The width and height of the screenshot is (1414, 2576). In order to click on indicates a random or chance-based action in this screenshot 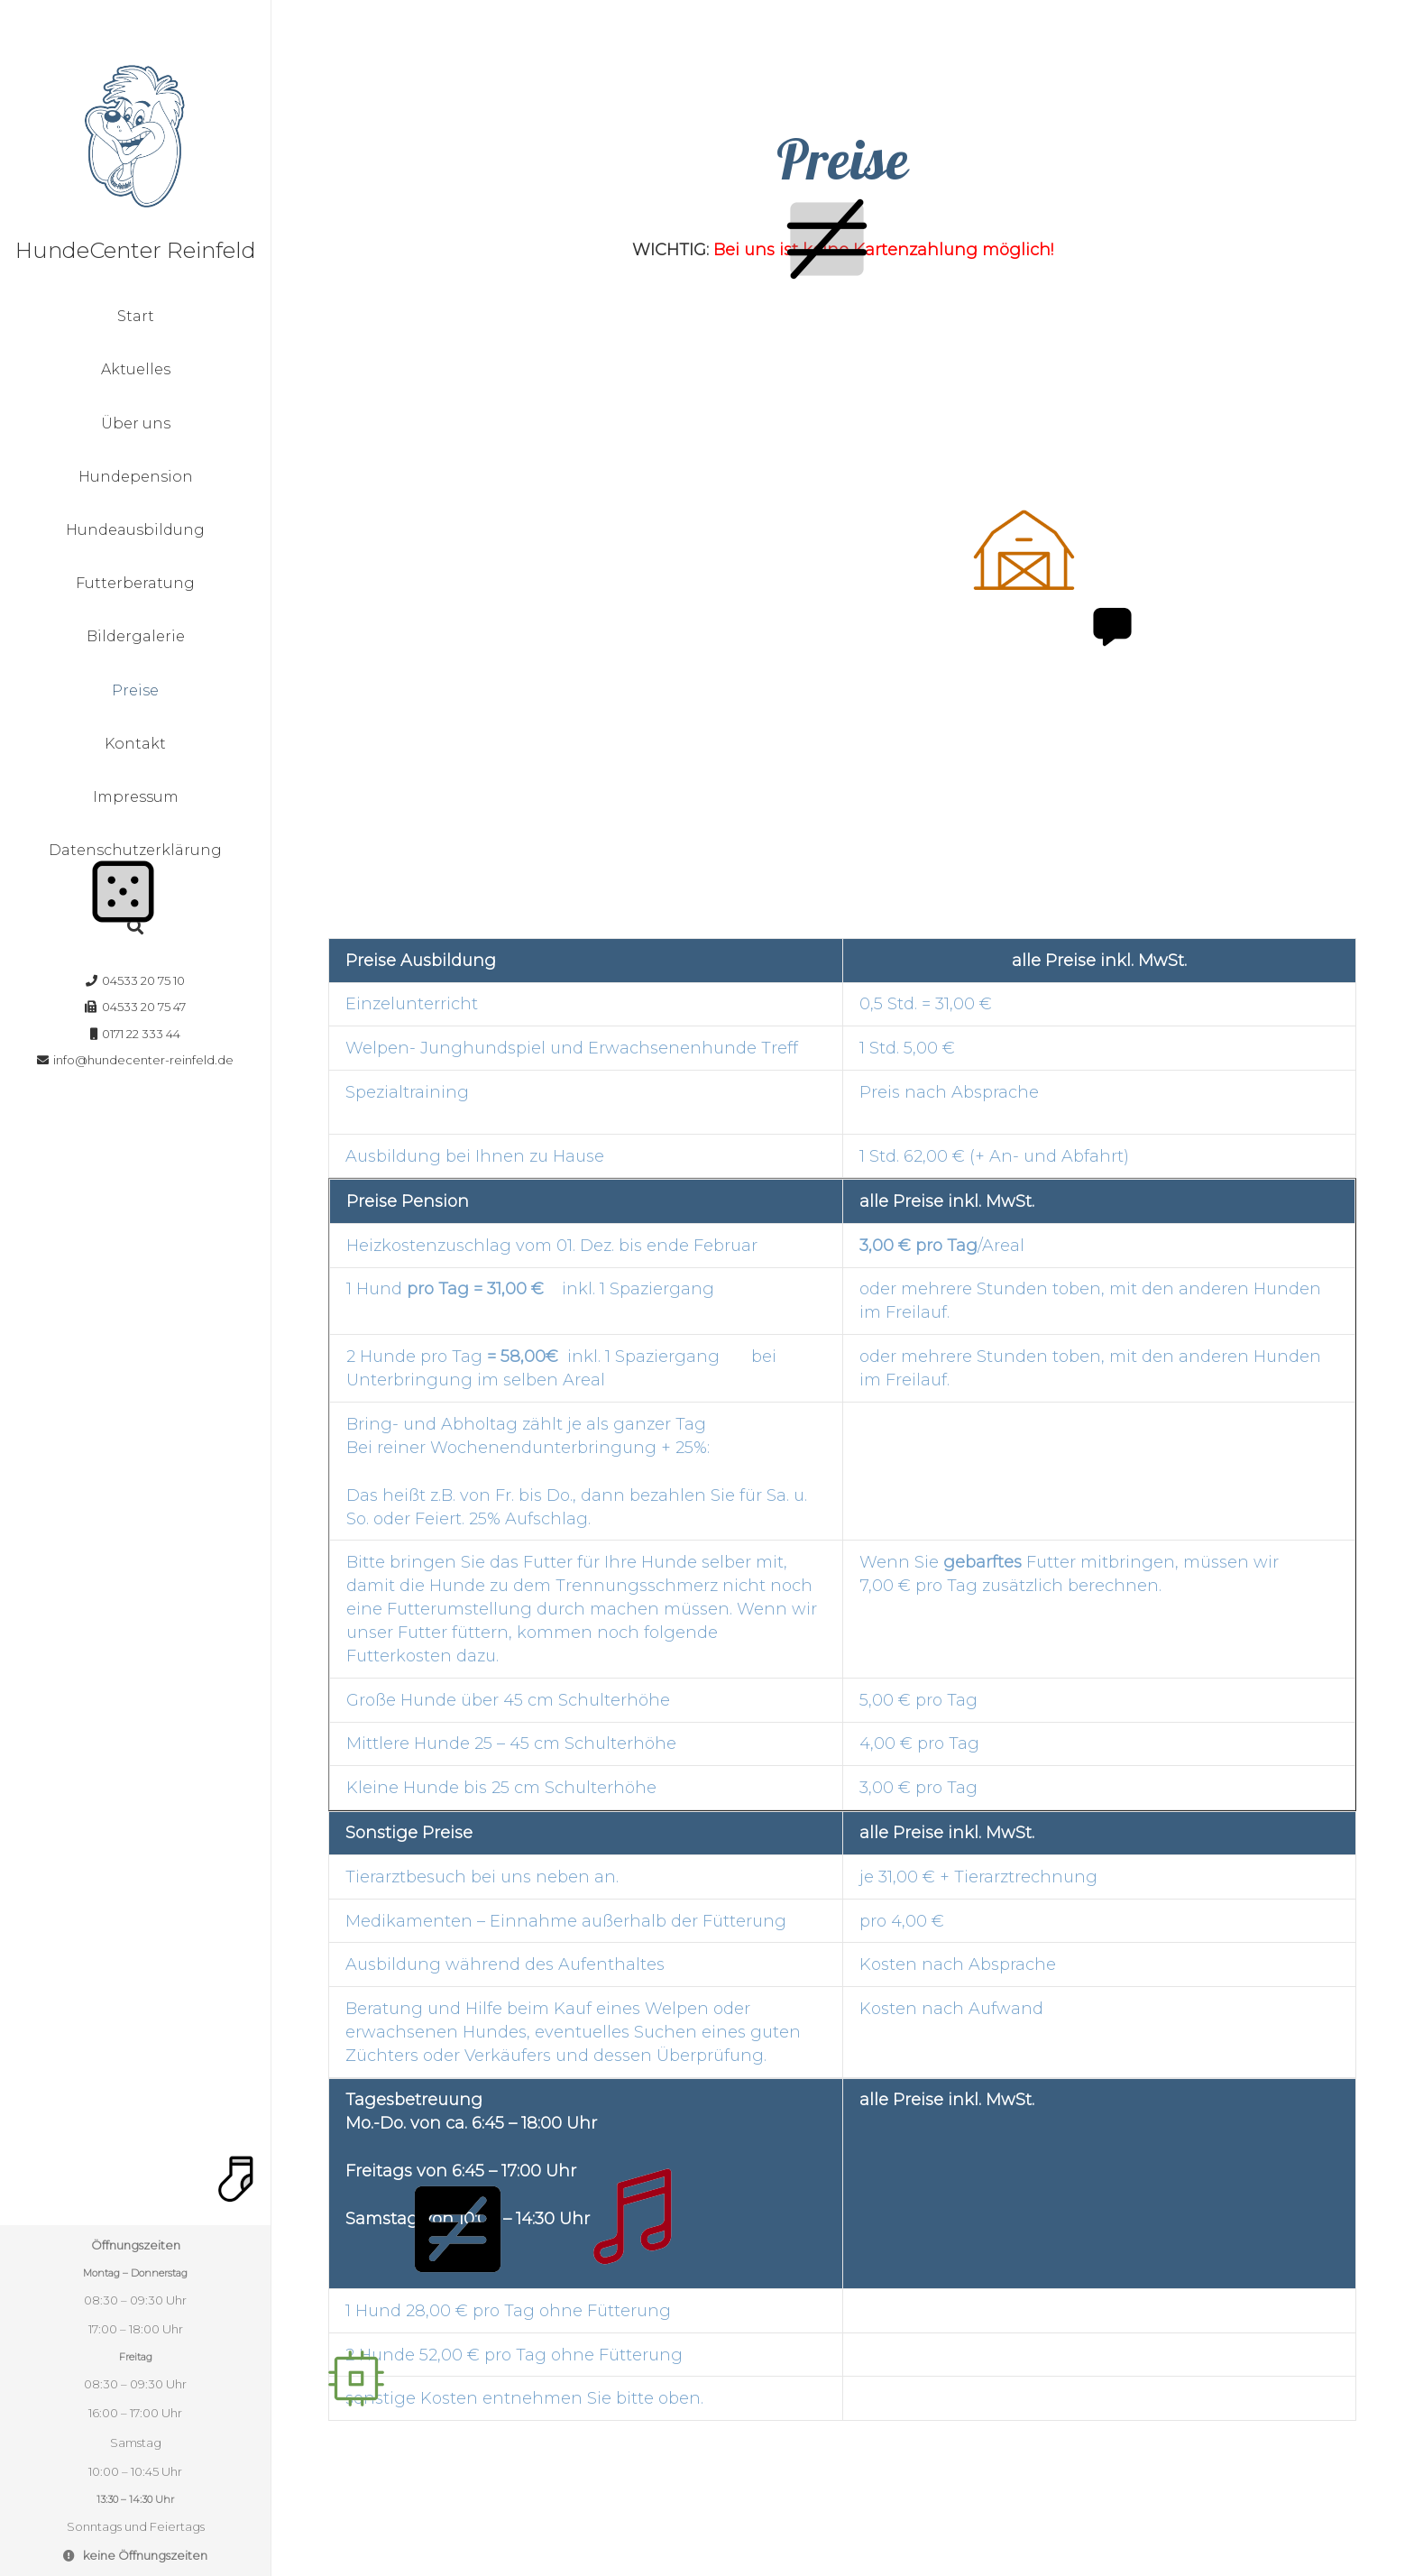, I will do `click(123, 891)`.